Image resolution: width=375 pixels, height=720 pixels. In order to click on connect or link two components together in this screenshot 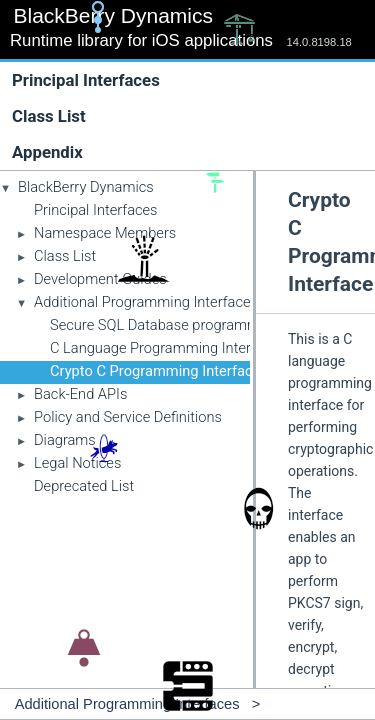, I will do `click(188, 686)`.